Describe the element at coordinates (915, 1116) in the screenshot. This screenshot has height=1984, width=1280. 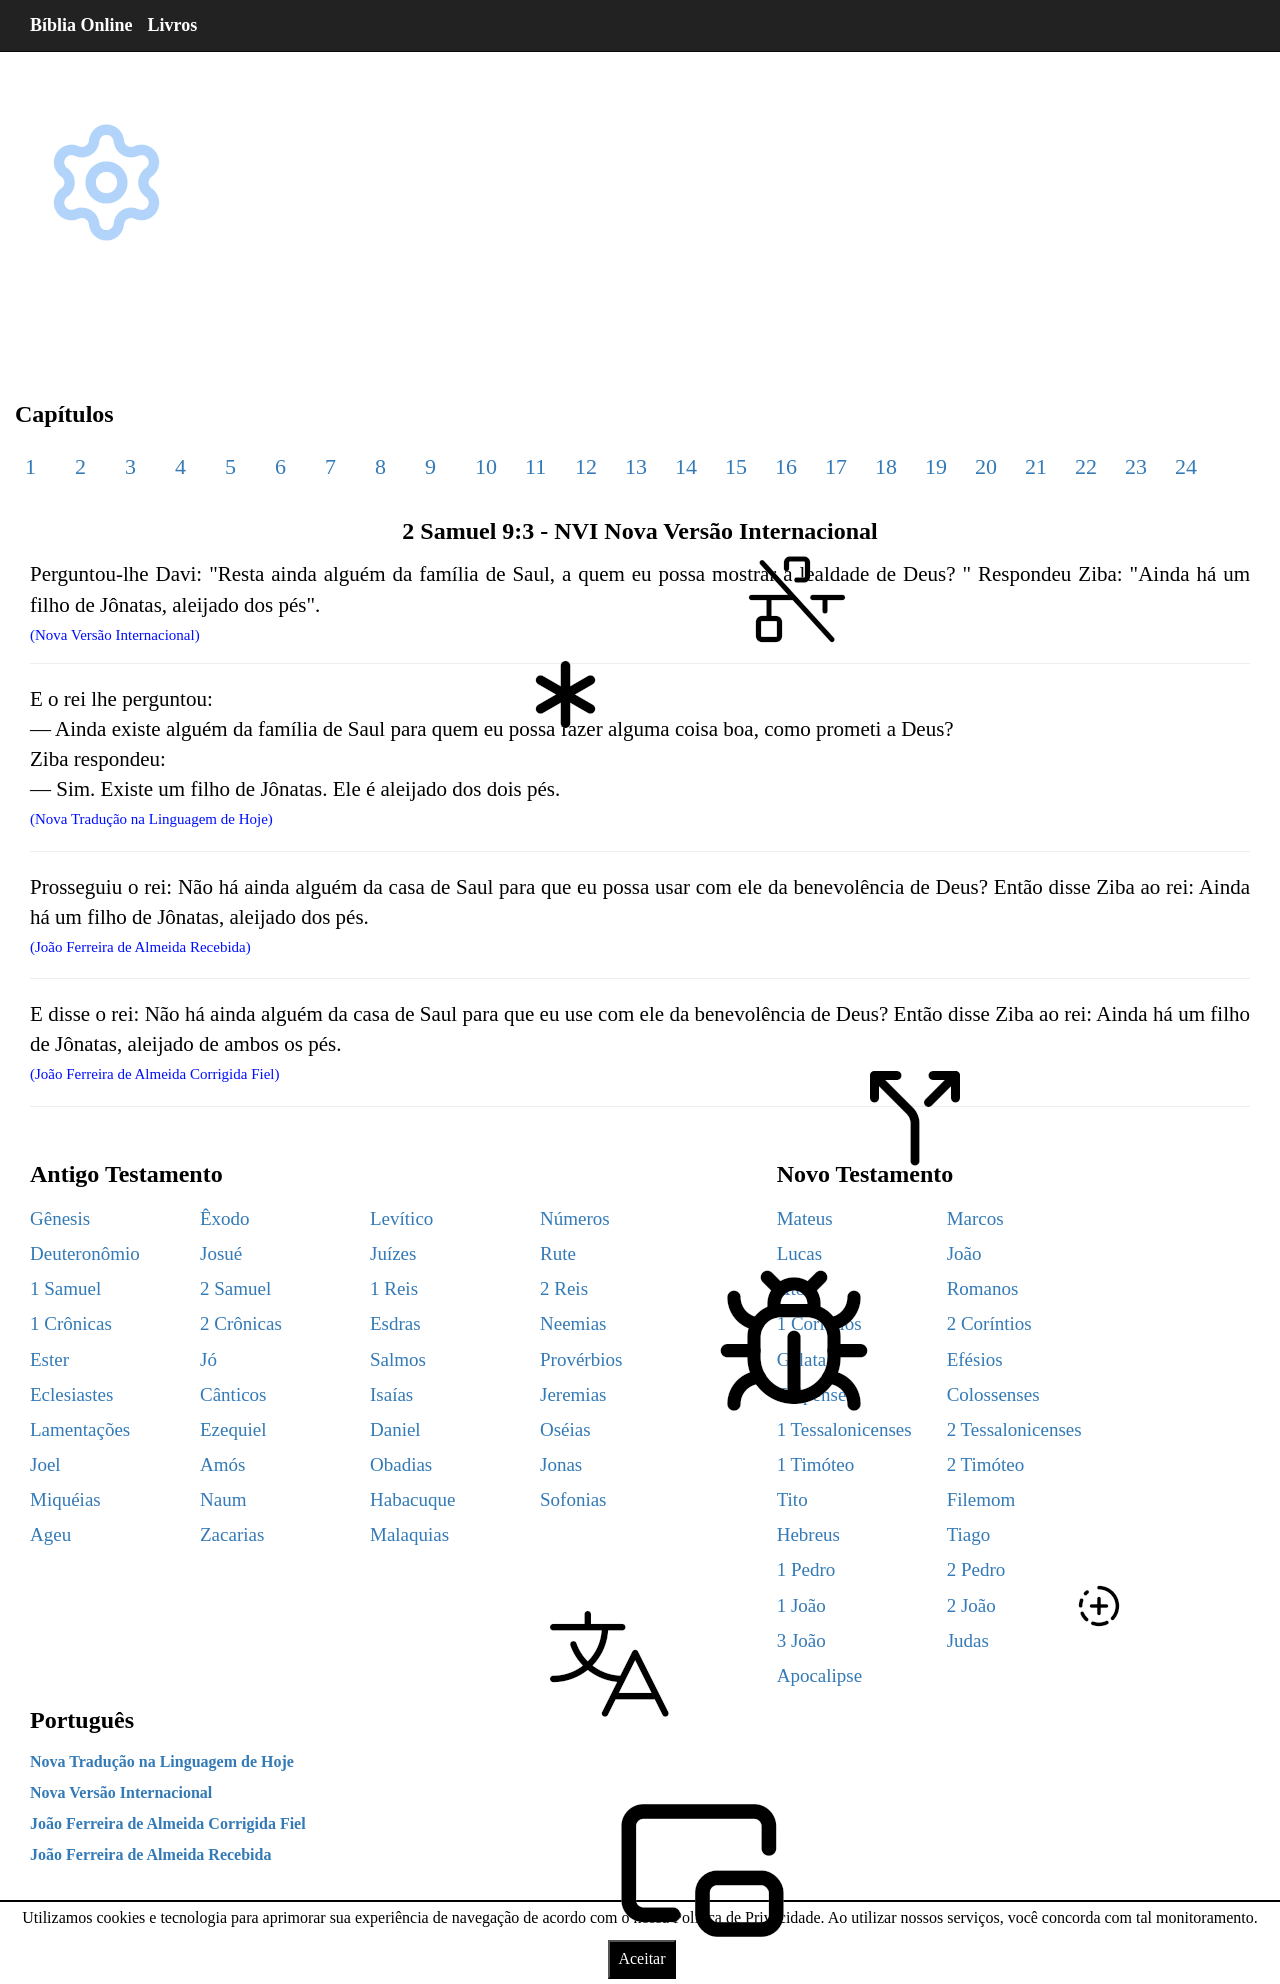
I see `split content into multiple paths` at that location.